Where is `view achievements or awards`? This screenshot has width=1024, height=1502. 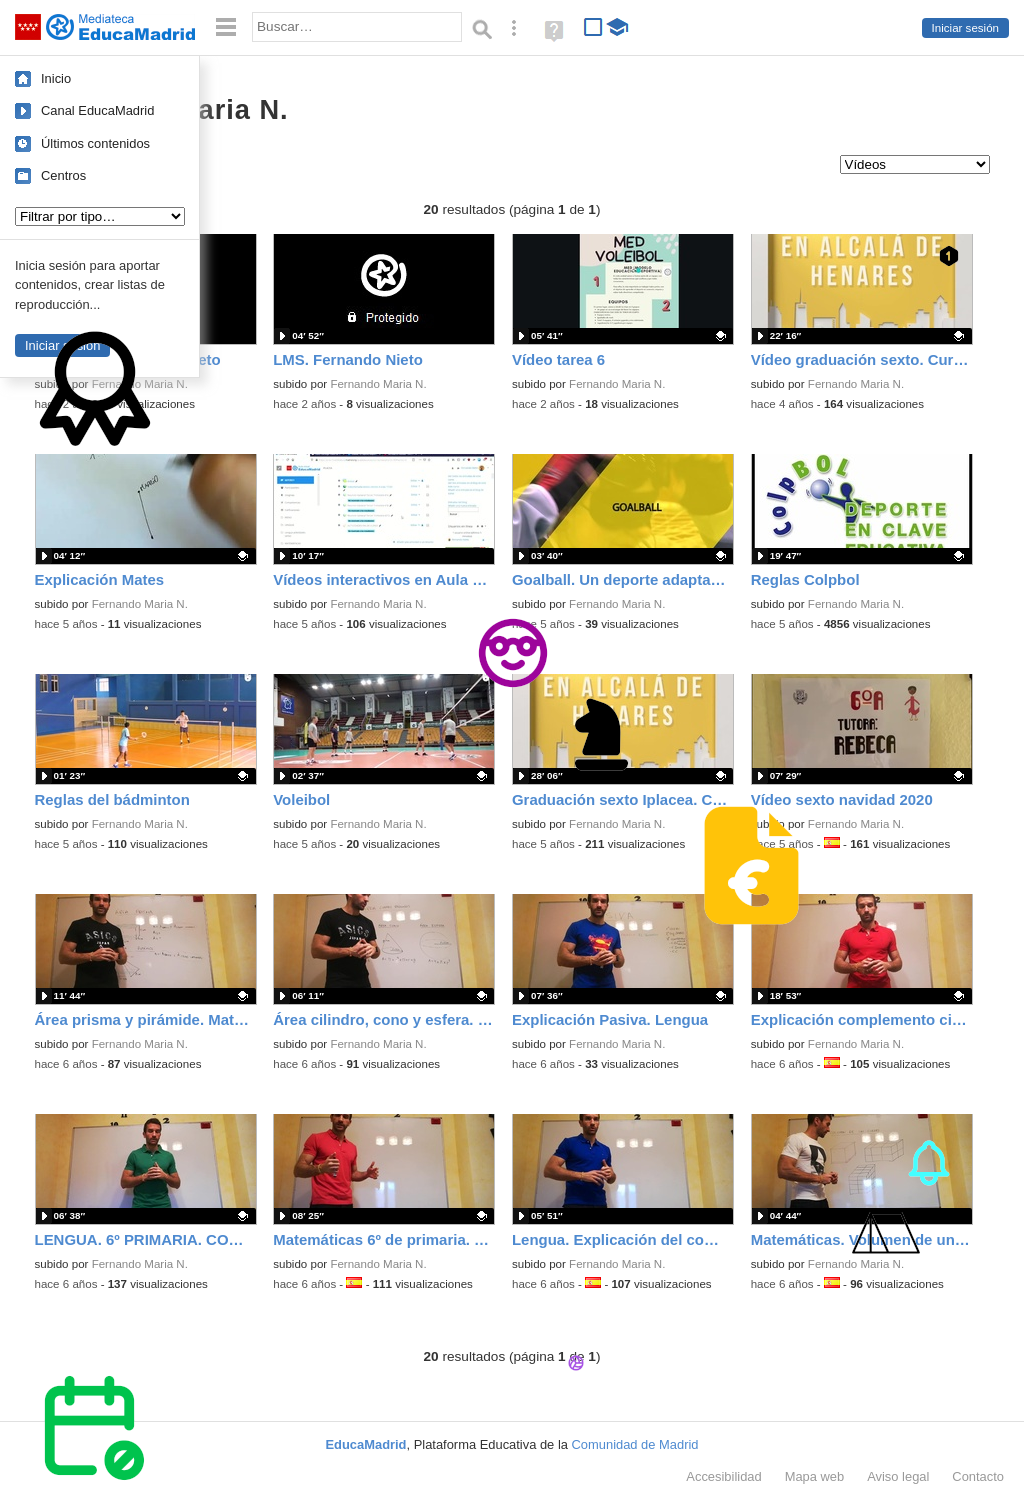 view achievements or awards is located at coordinates (95, 389).